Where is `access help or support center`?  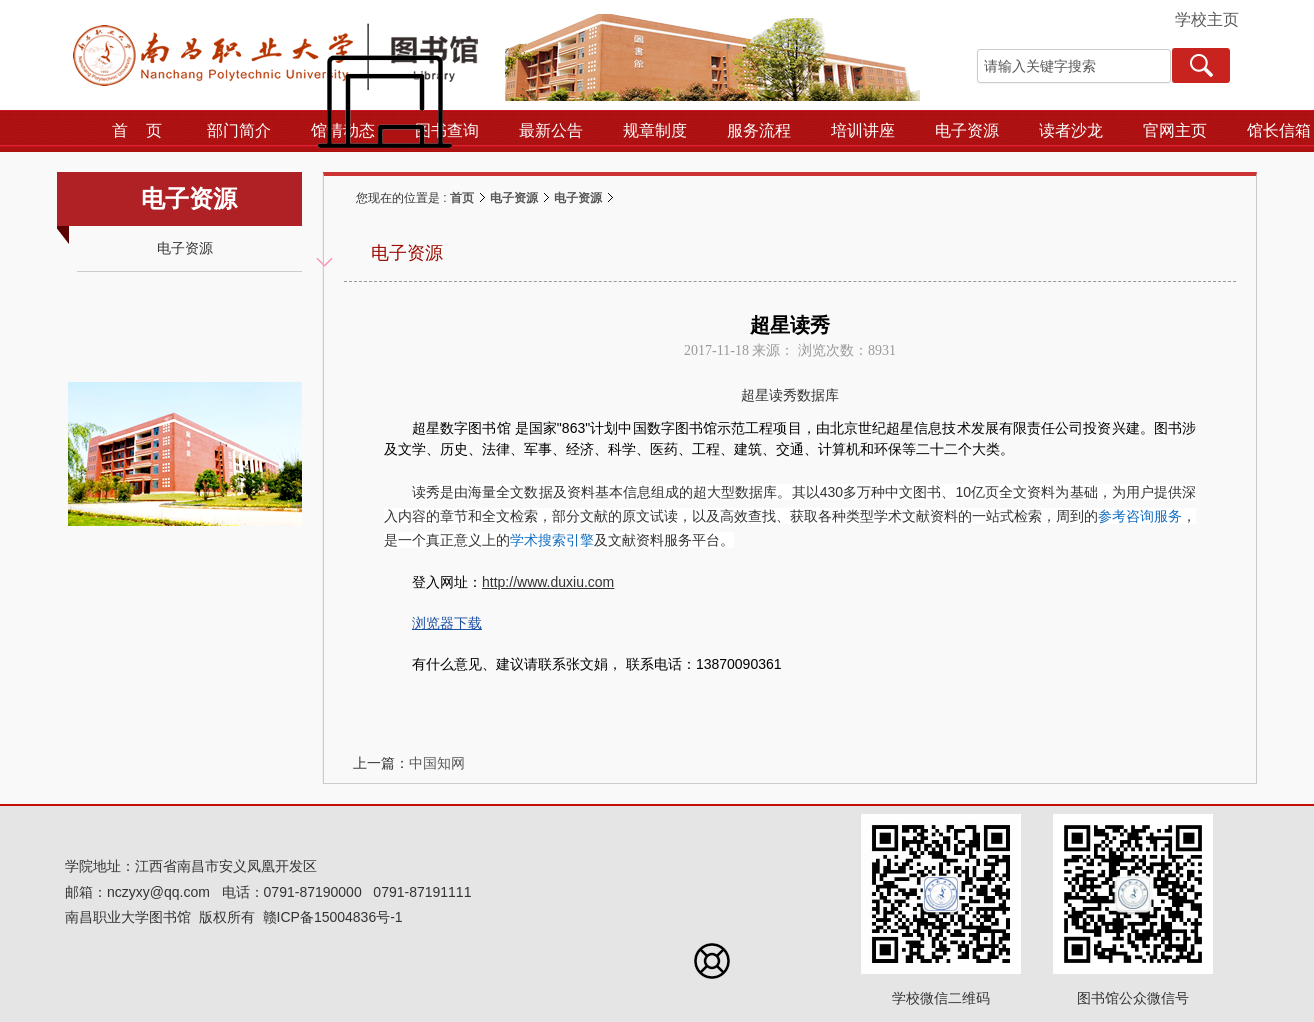 access help or support center is located at coordinates (712, 961).